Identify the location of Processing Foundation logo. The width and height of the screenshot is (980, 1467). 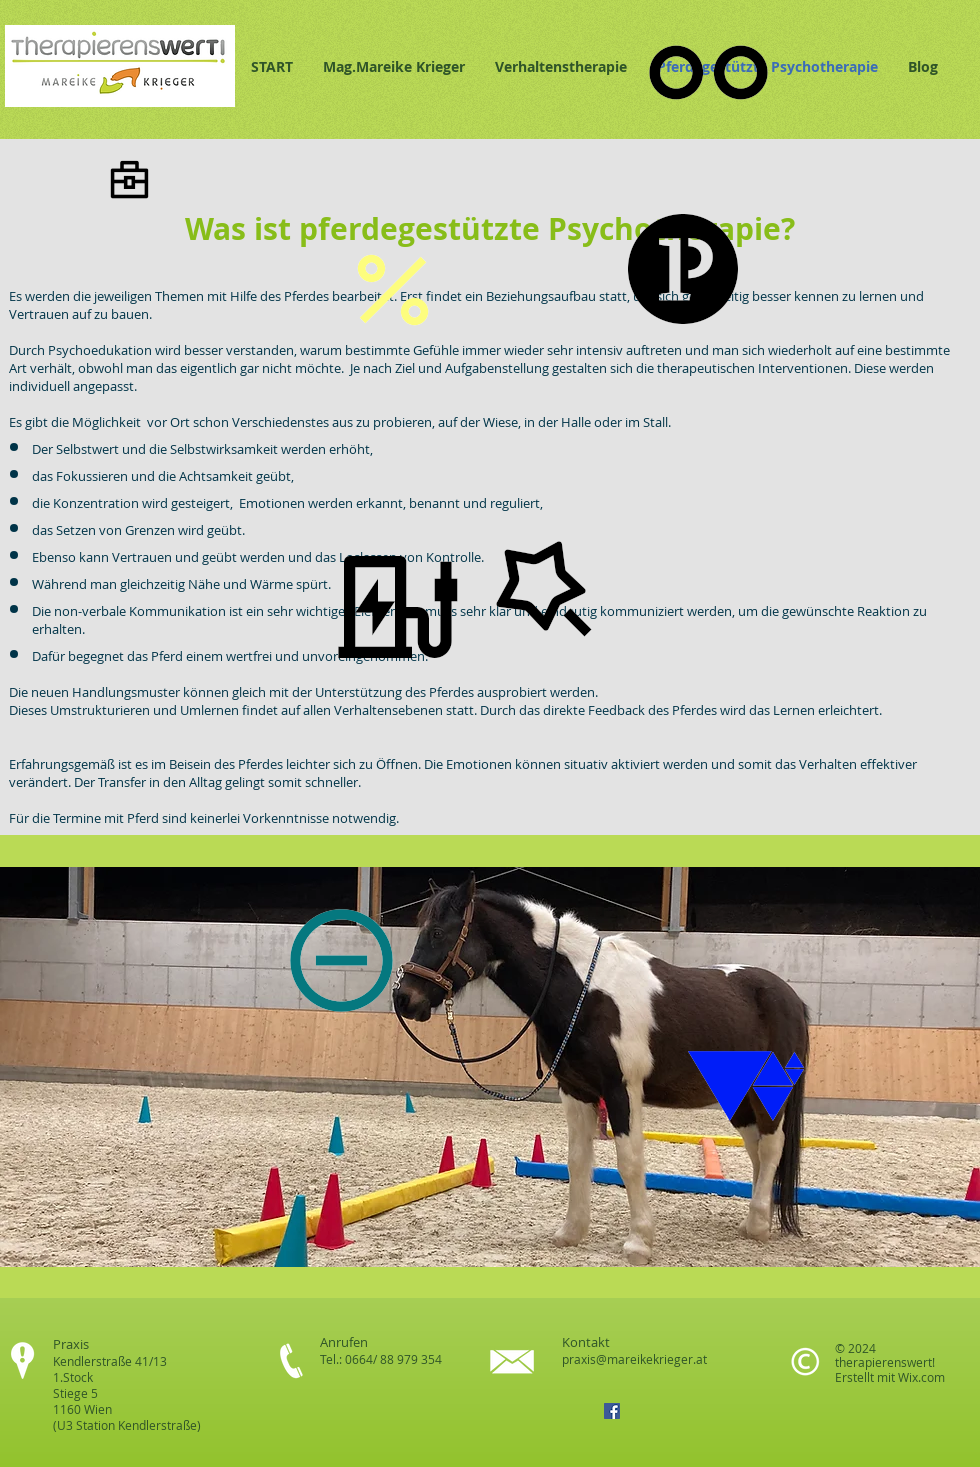
(683, 269).